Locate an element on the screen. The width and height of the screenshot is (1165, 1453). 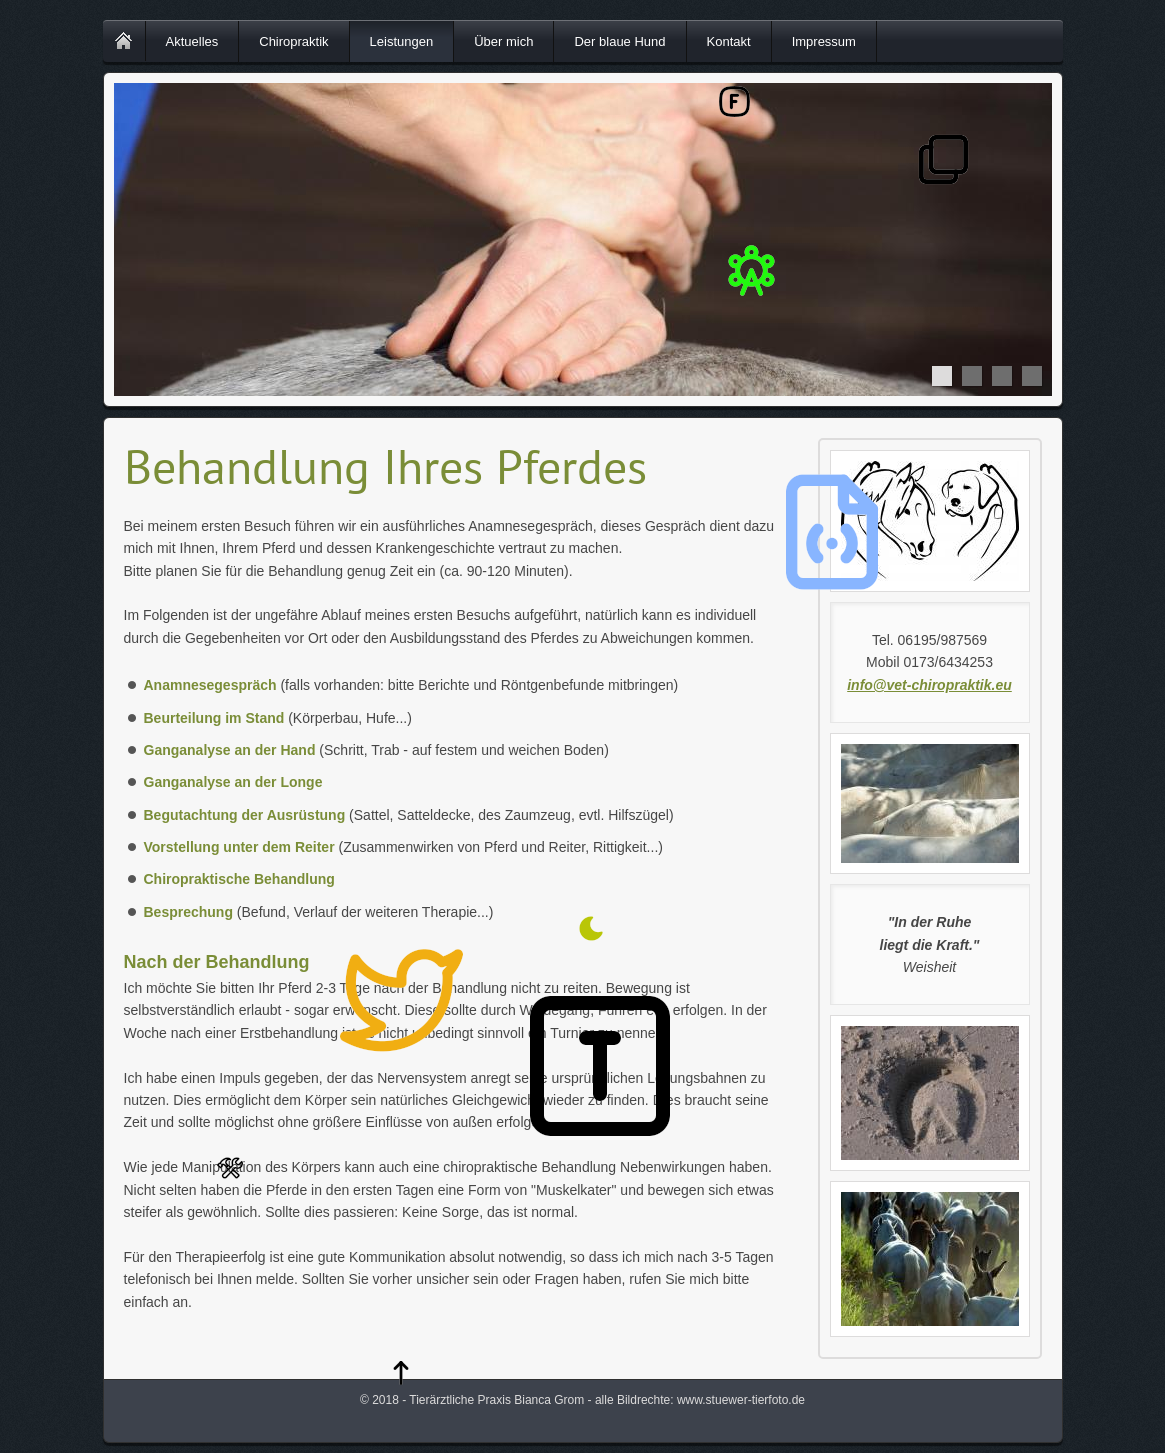
insert a text box or text element is located at coordinates (600, 1066).